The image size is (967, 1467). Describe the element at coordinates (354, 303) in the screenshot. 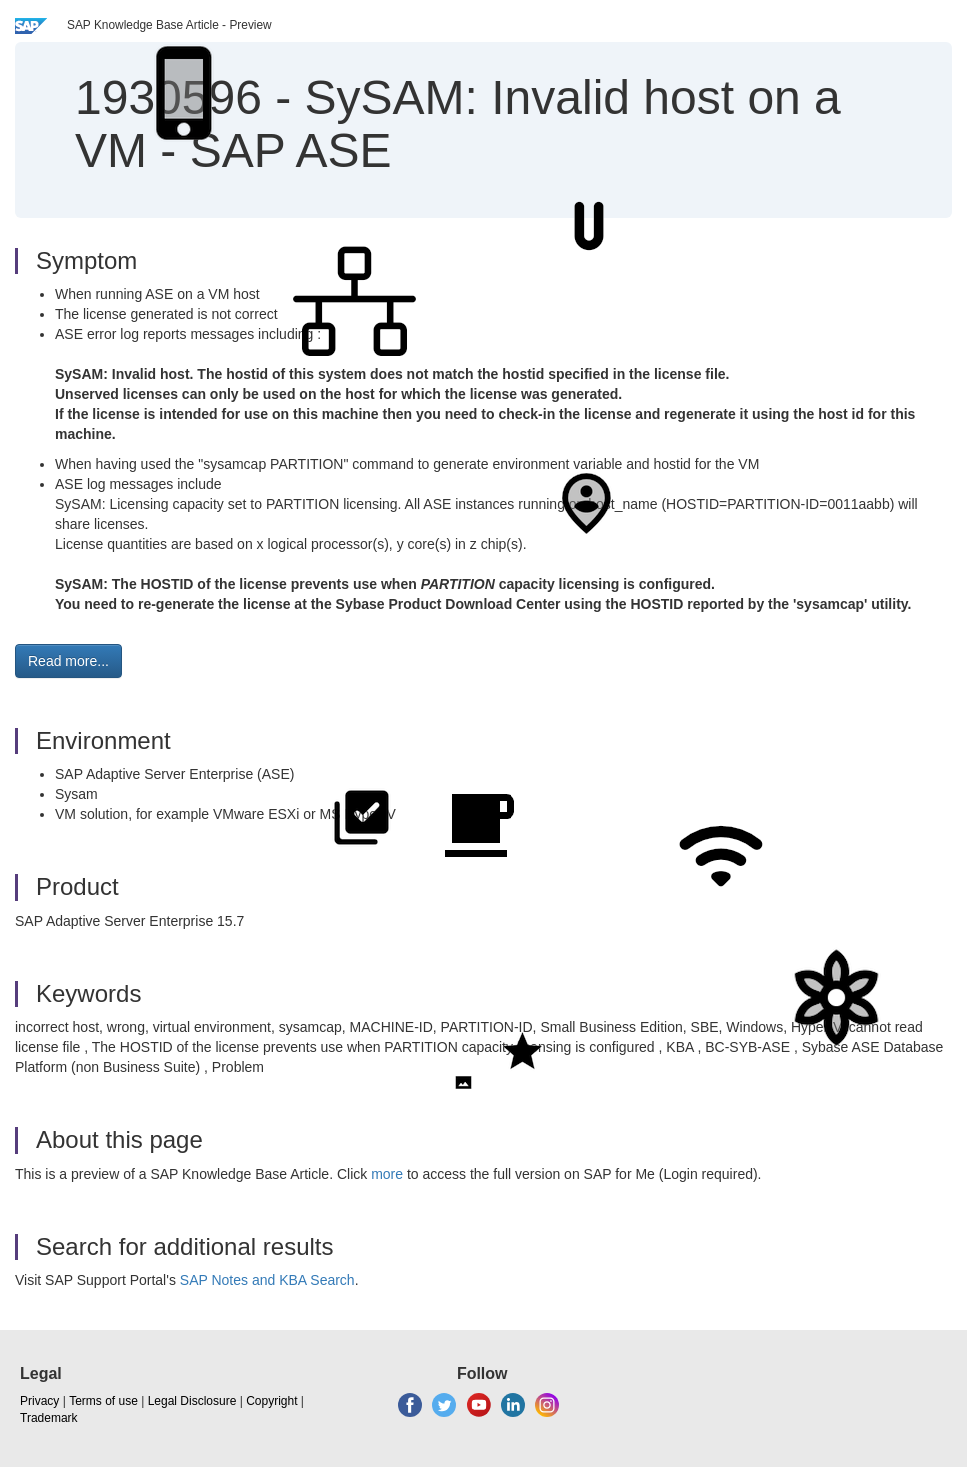

I see `view network connections` at that location.